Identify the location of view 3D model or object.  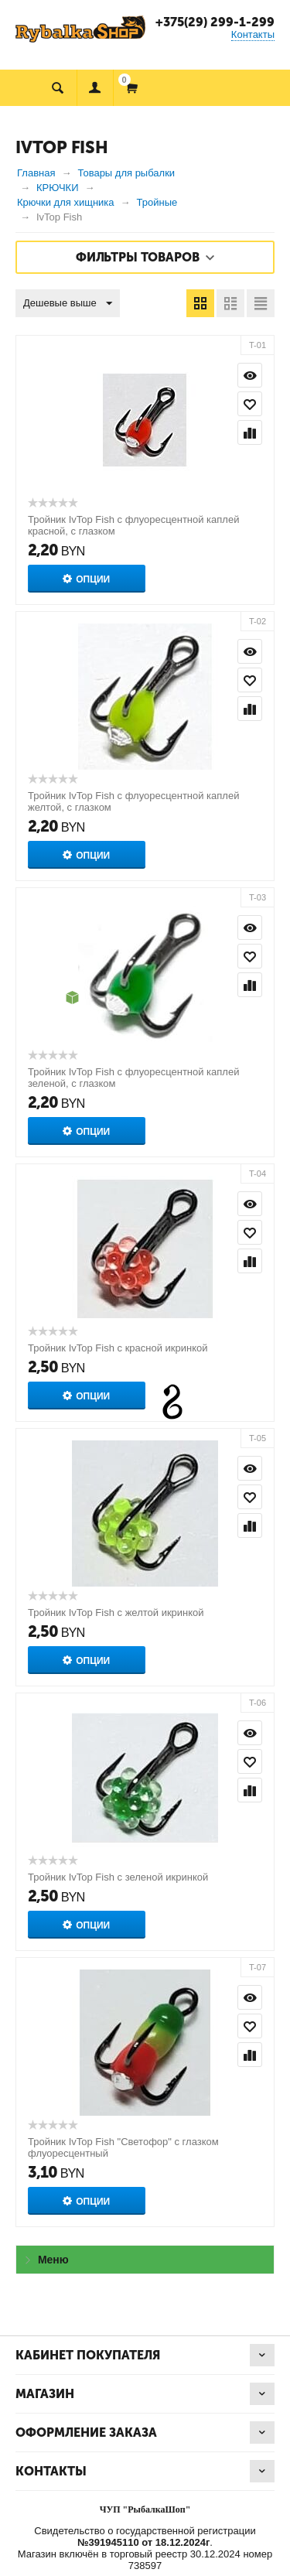
(72, 997).